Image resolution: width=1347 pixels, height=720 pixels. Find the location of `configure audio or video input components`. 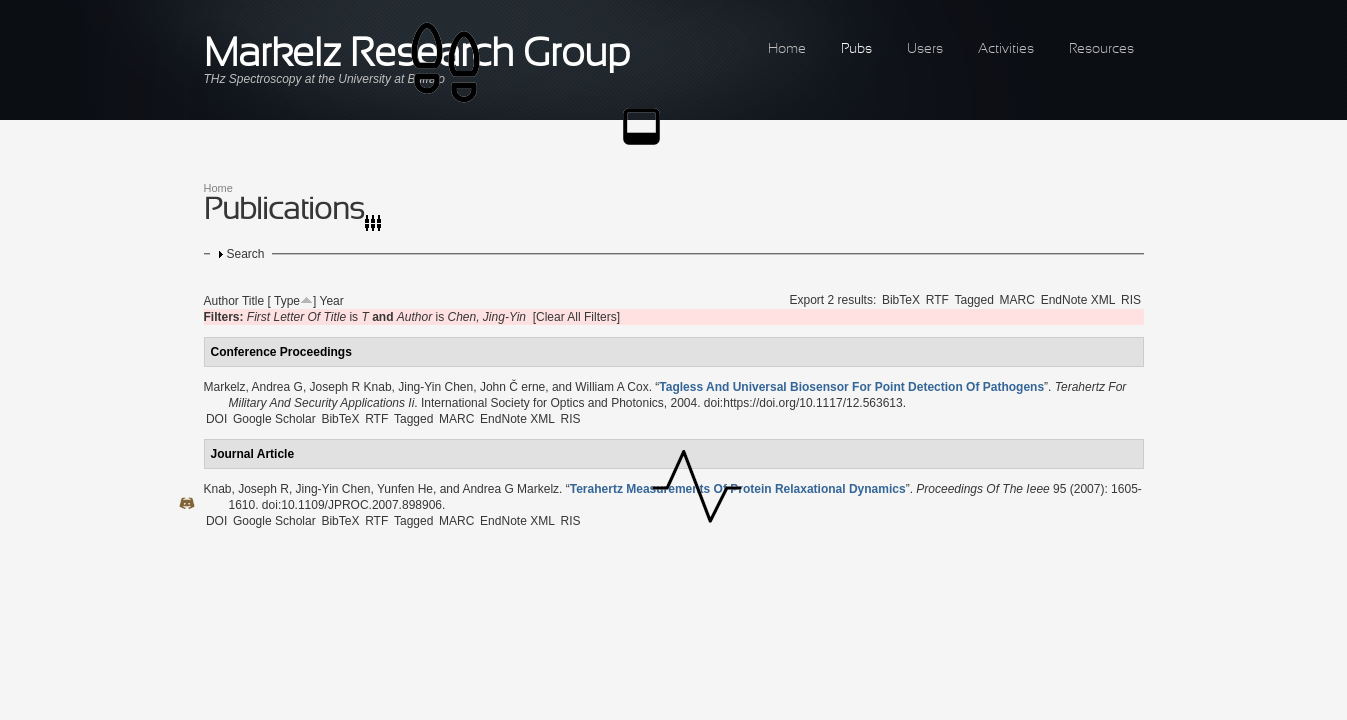

configure audio or video input components is located at coordinates (373, 223).